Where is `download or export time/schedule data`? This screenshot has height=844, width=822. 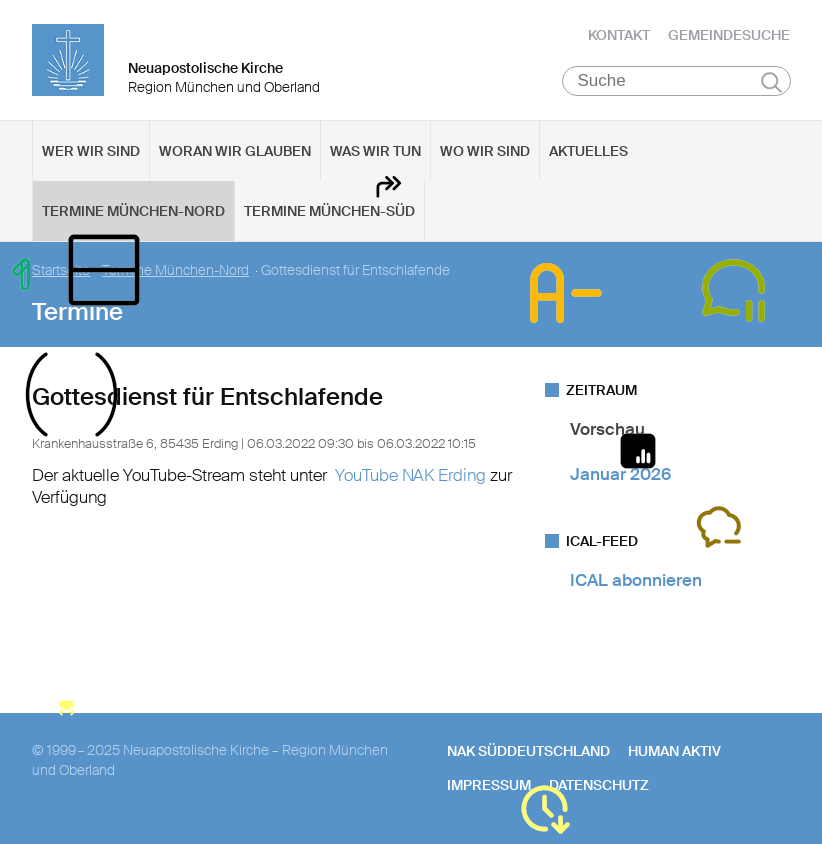
download or export time/schedule data is located at coordinates (544, 808).